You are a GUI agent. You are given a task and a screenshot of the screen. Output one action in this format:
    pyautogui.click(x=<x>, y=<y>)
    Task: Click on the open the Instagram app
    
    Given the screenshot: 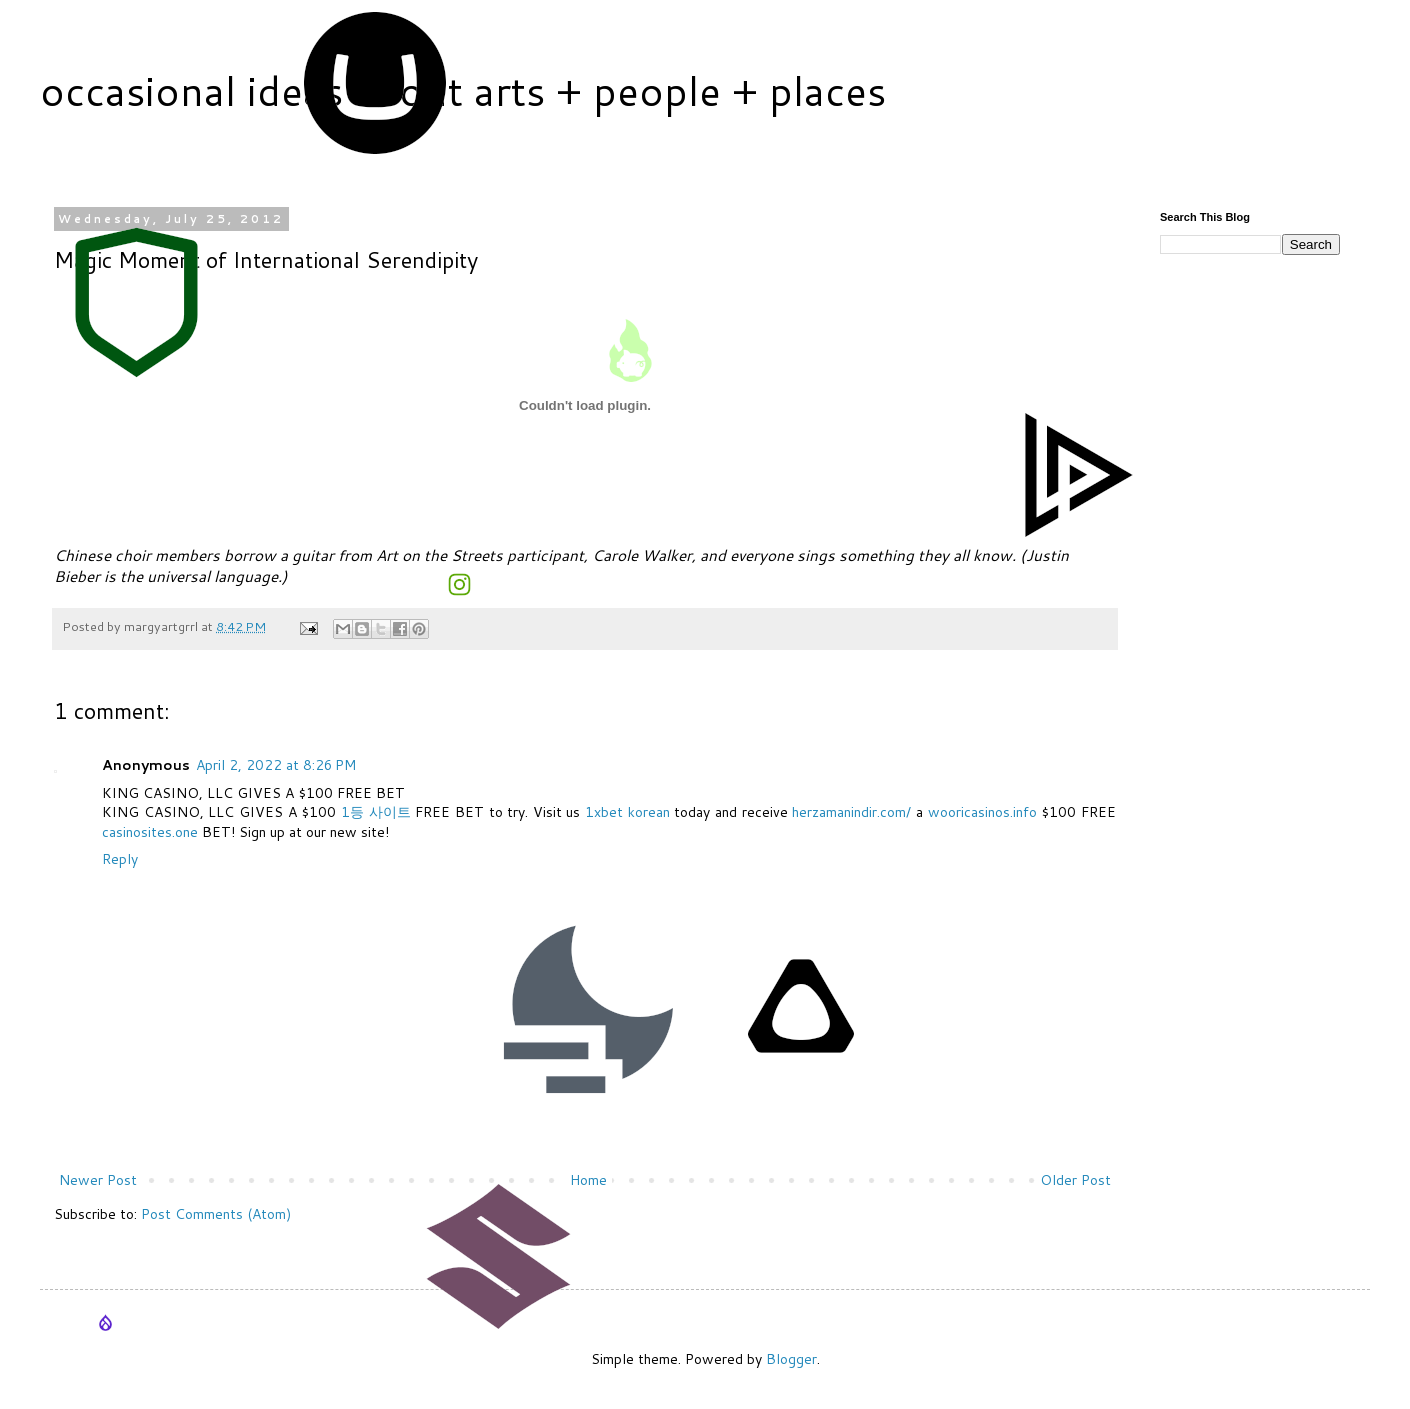 What is the action you would take?
    pyautogui.click(x=459, y=584)
    